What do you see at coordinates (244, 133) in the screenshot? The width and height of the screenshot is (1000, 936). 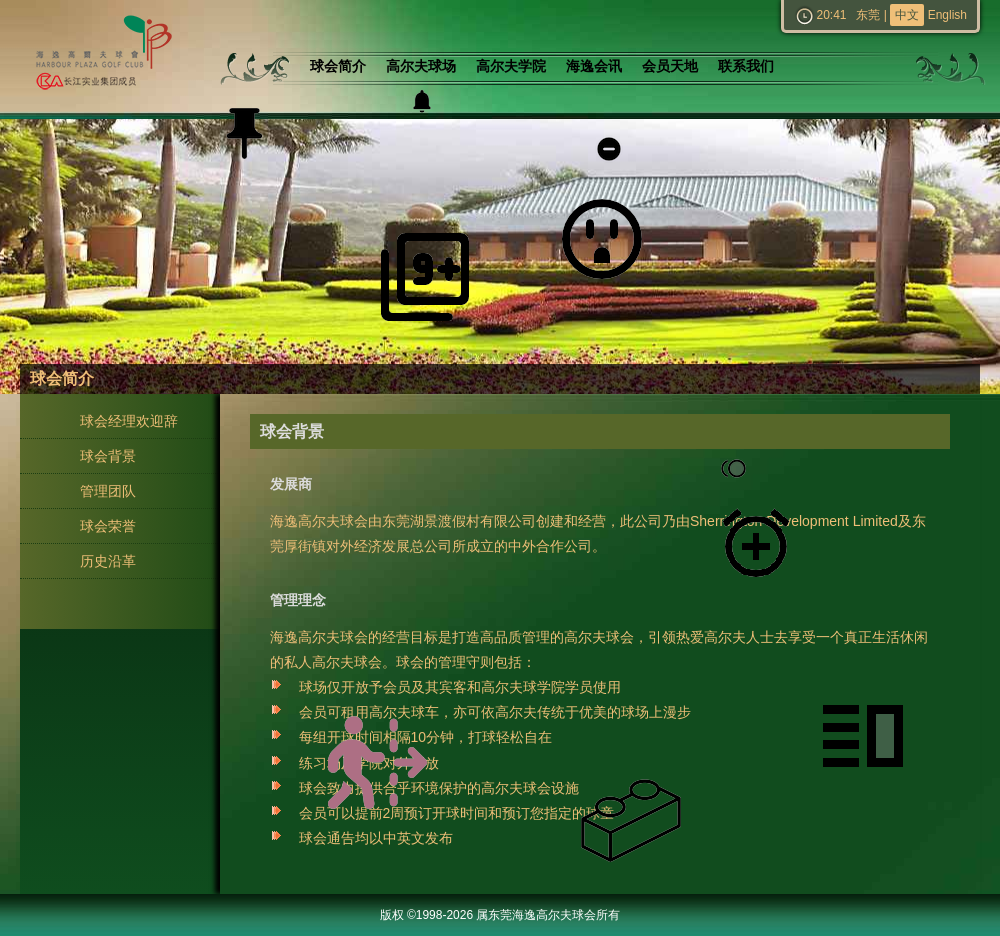 I see `pin item to keep it visible` at bounding box center [244, 133].